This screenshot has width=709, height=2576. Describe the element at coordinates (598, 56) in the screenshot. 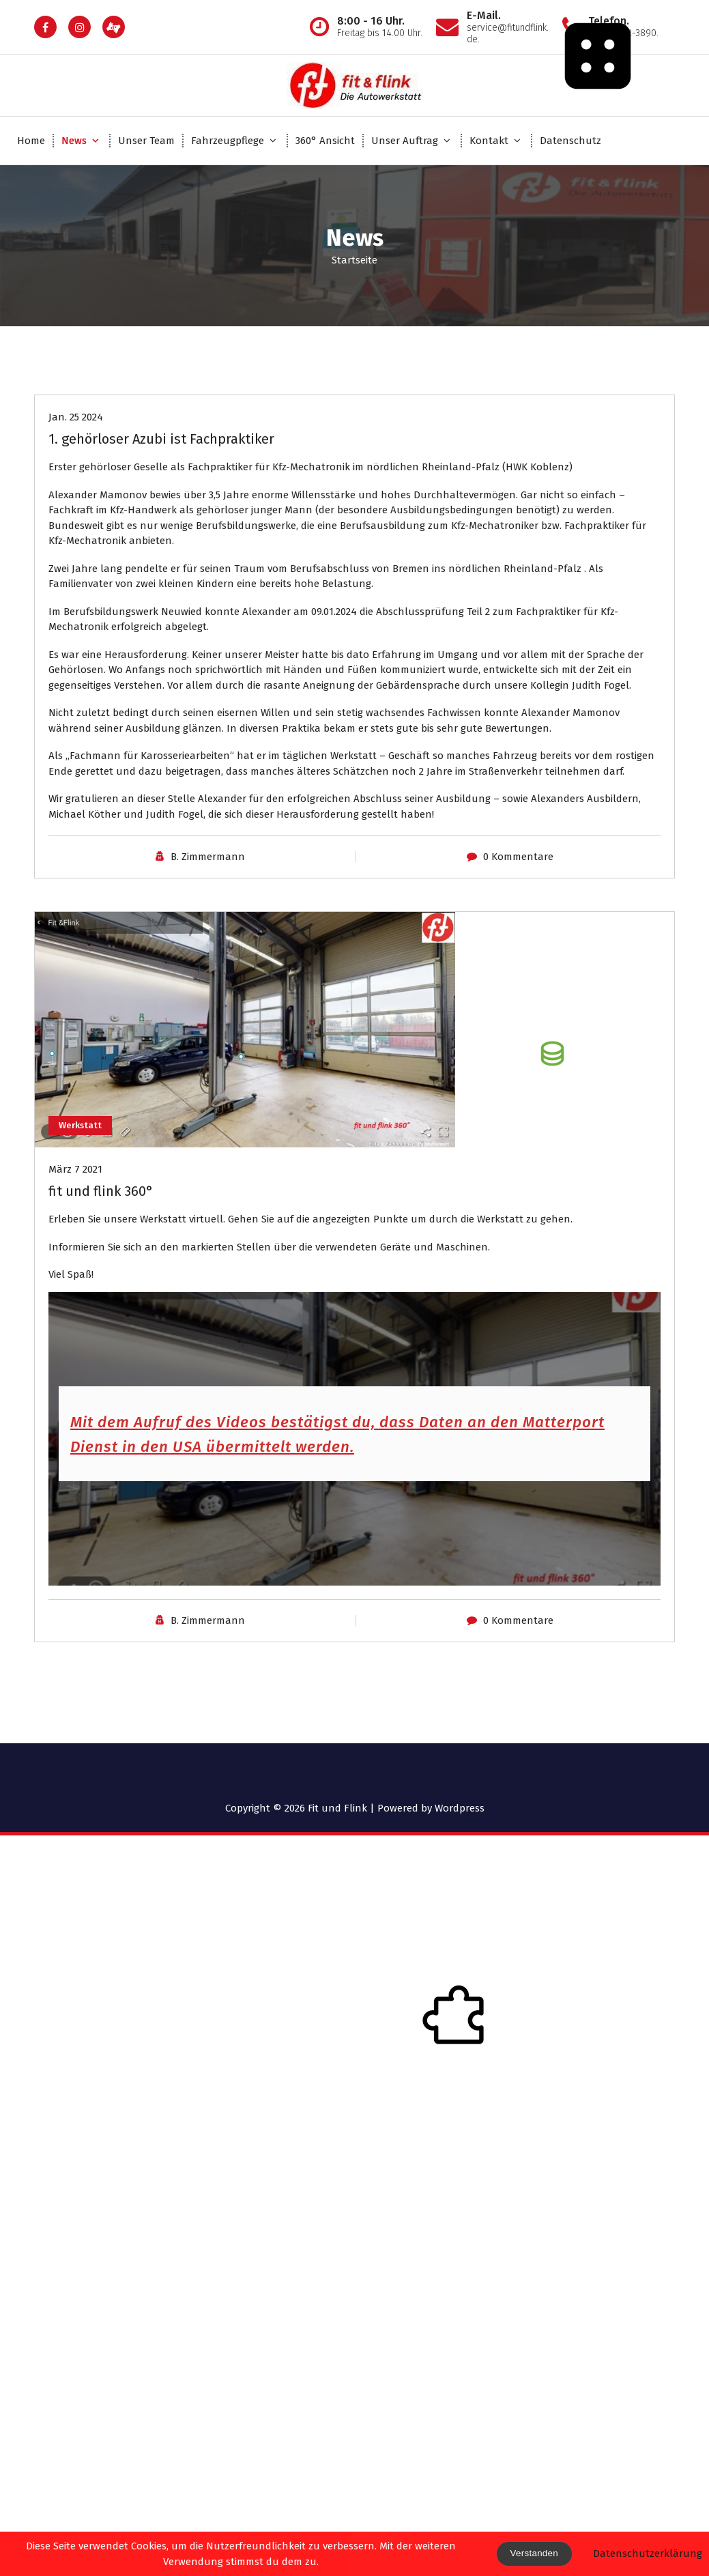

I see `randomize or shuffle content` at that location.